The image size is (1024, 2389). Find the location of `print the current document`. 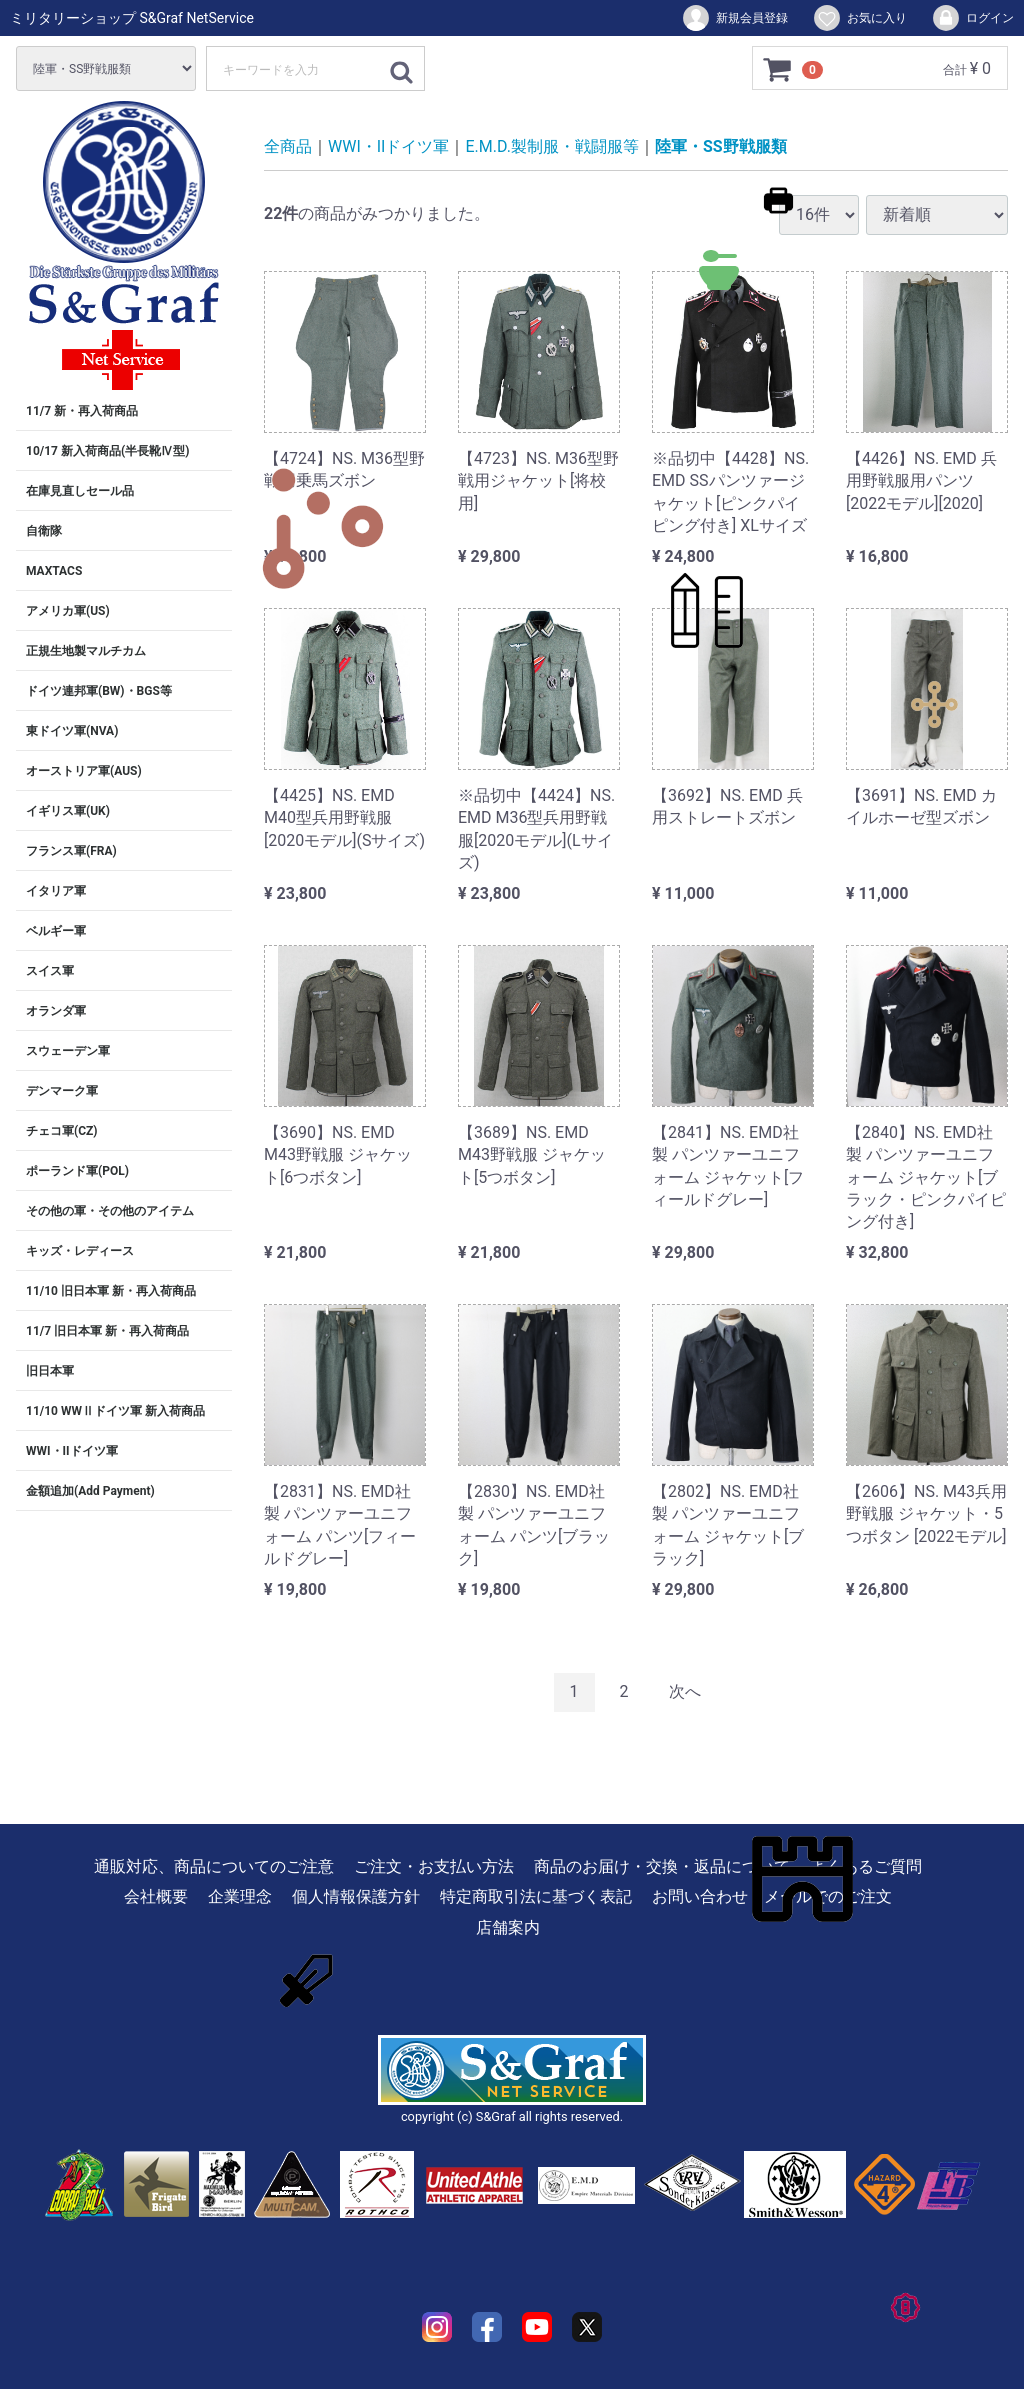

print the current document is located at coordinates (778, 200).